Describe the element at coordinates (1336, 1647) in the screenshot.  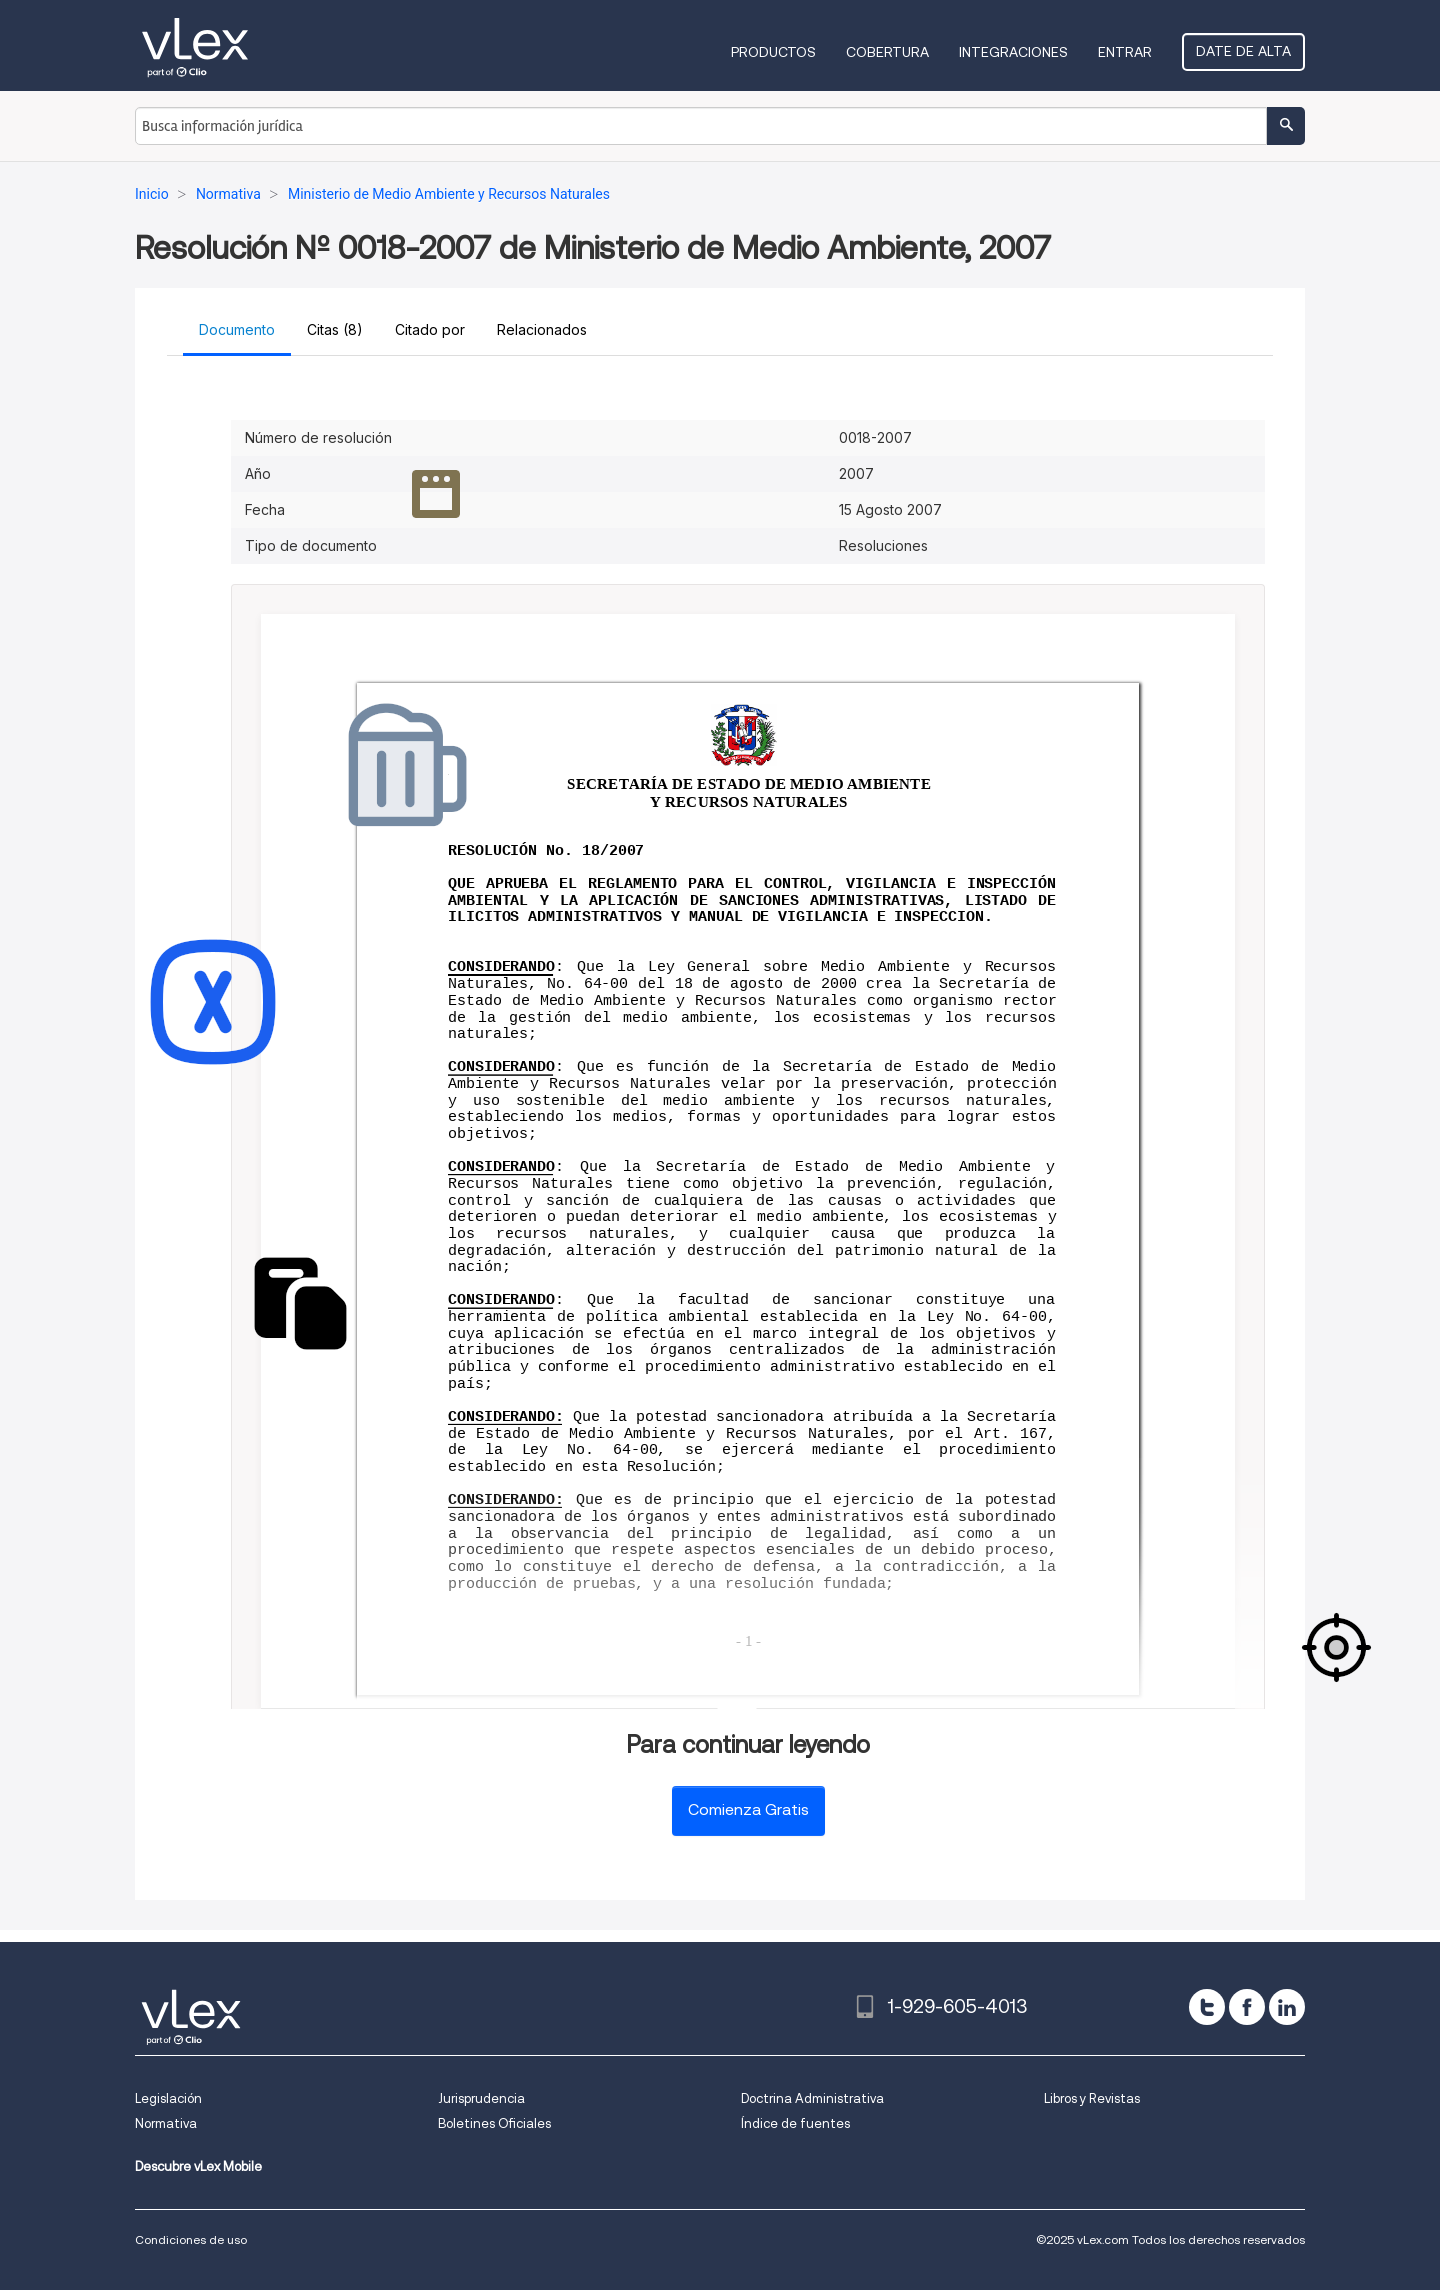
I see `center map on current location` at that location.